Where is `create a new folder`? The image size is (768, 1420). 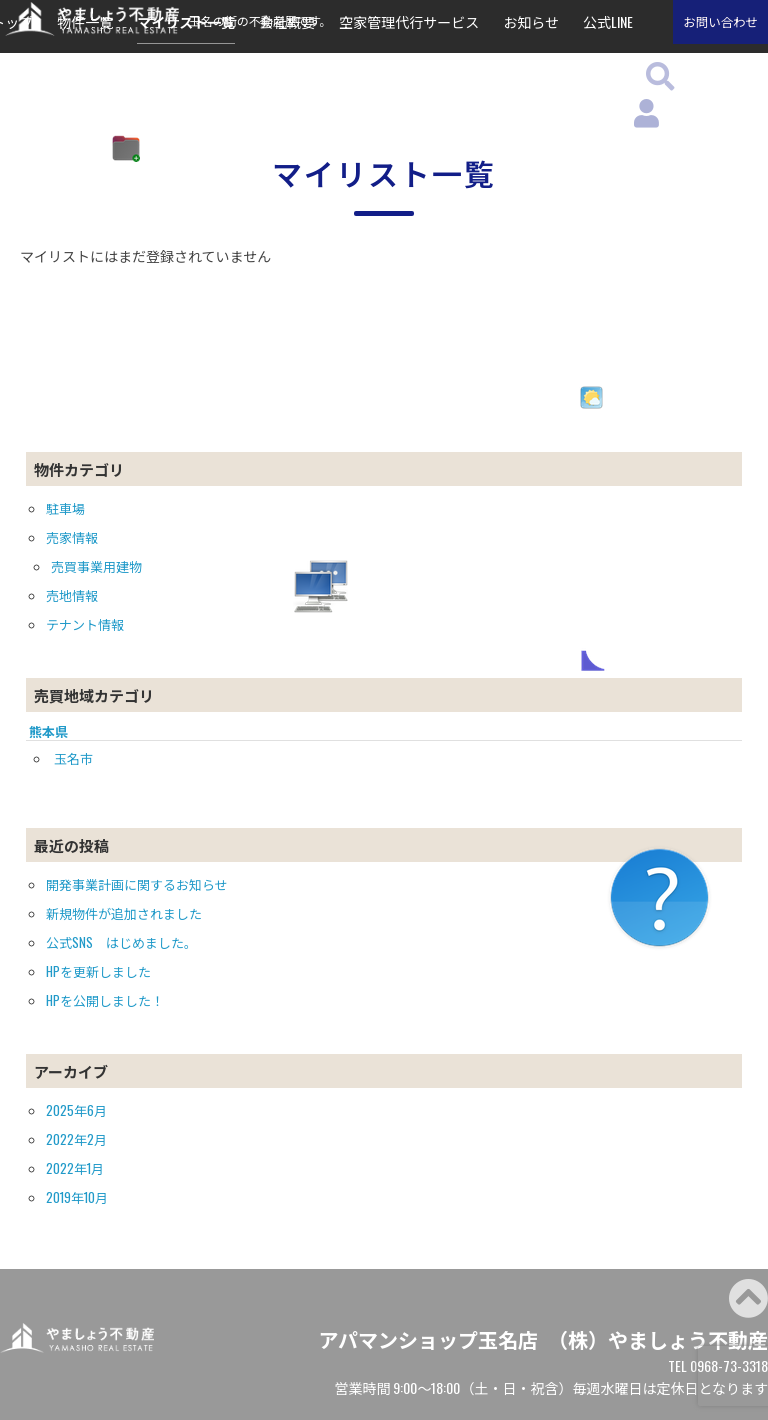
create a new folder is located at coordinates (126, 148).